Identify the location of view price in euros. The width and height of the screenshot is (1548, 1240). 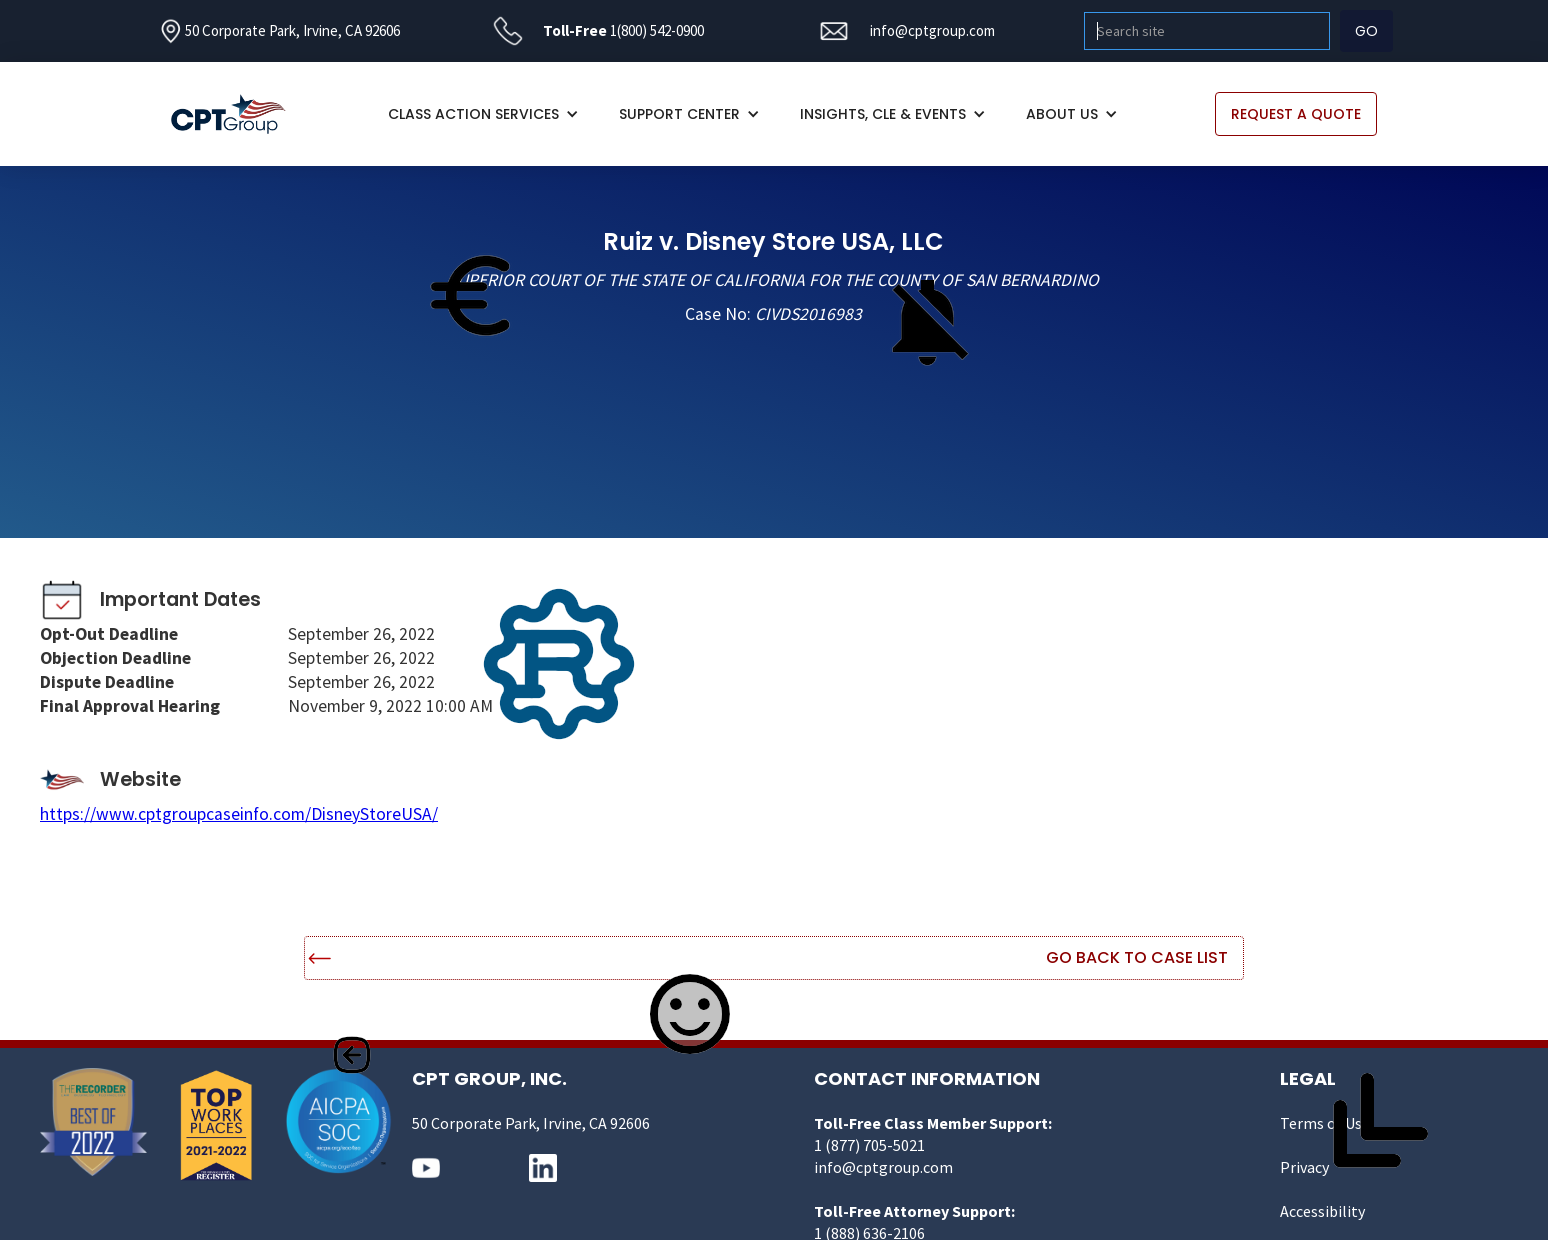
(472, 295).